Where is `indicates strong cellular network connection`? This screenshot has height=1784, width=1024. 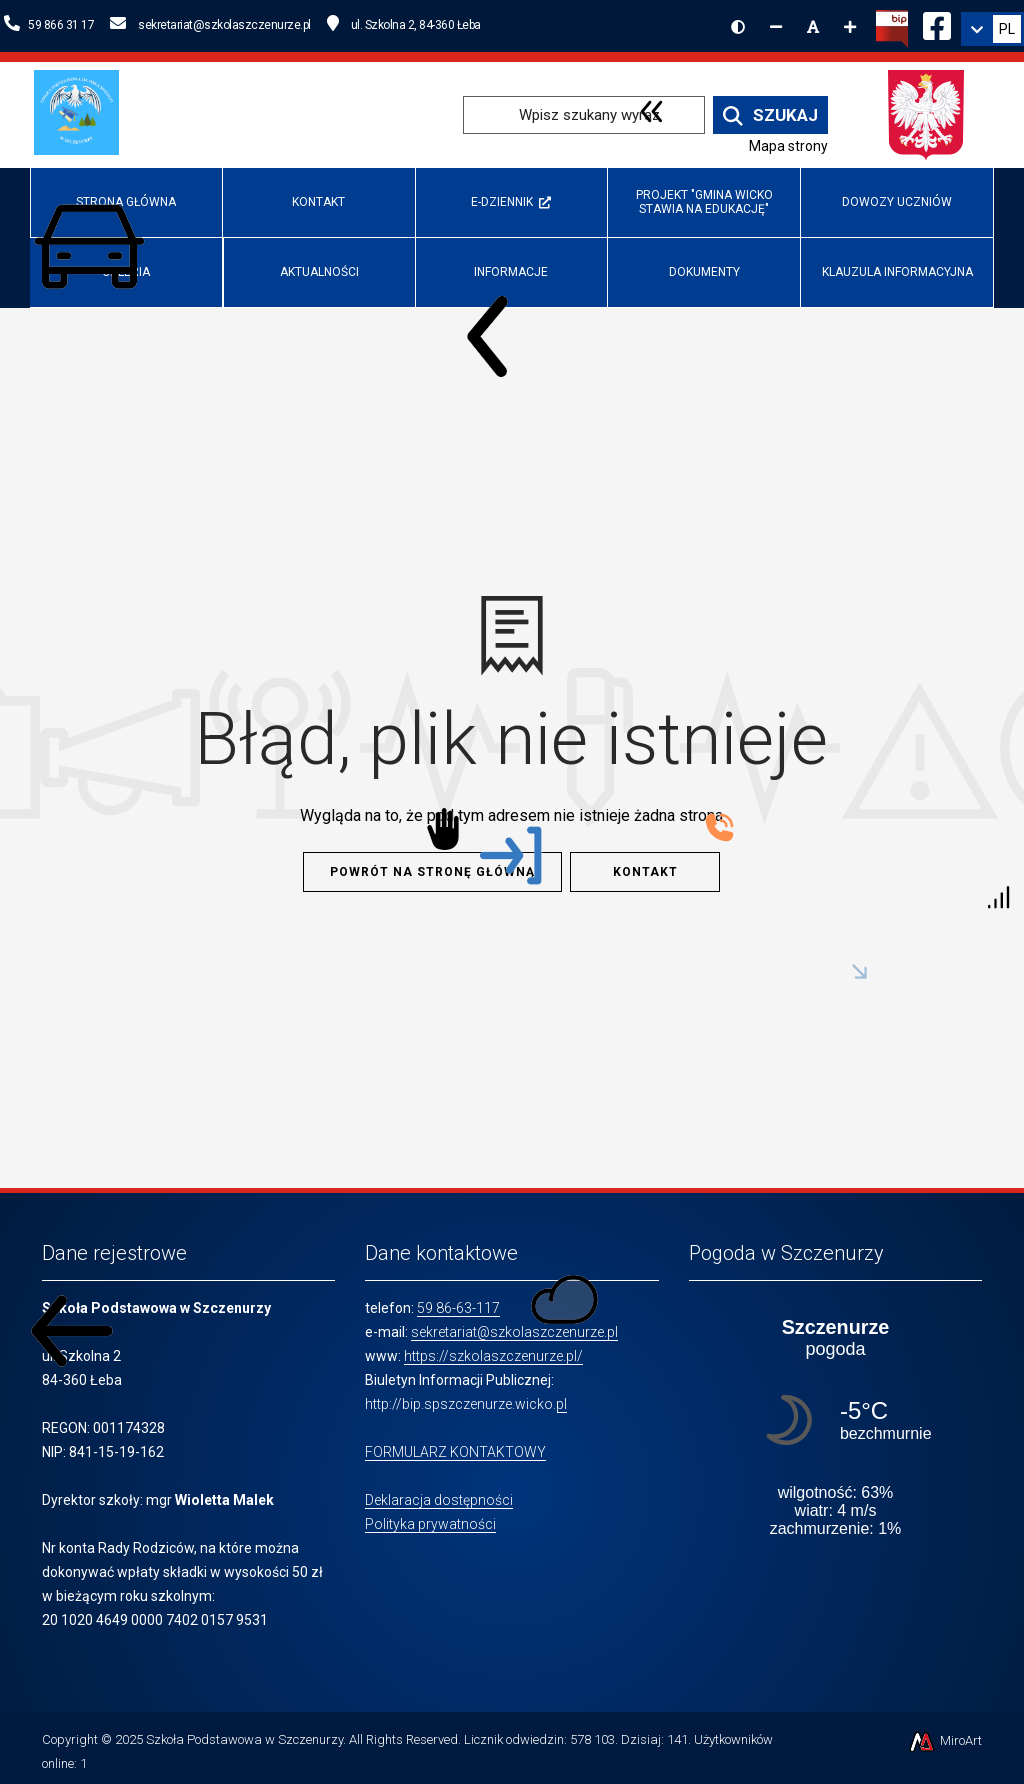
indicates strong cellular network connection is located at coordinates (1003, 896).